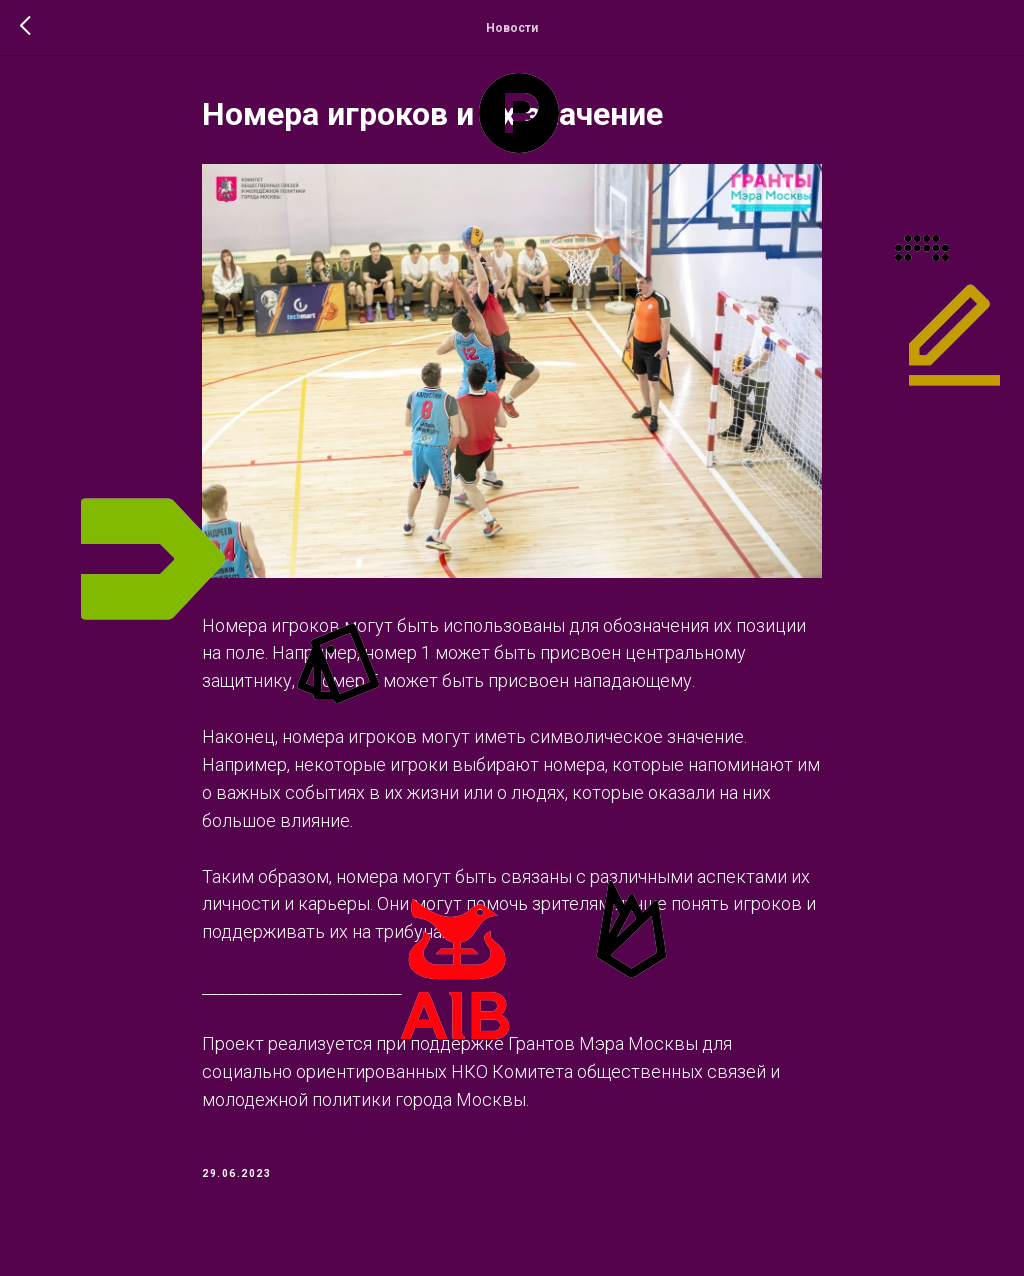  Describe the element at coordinates (519, 113) in the screenshot. I see `visit Product Hunt website or app` at that location.